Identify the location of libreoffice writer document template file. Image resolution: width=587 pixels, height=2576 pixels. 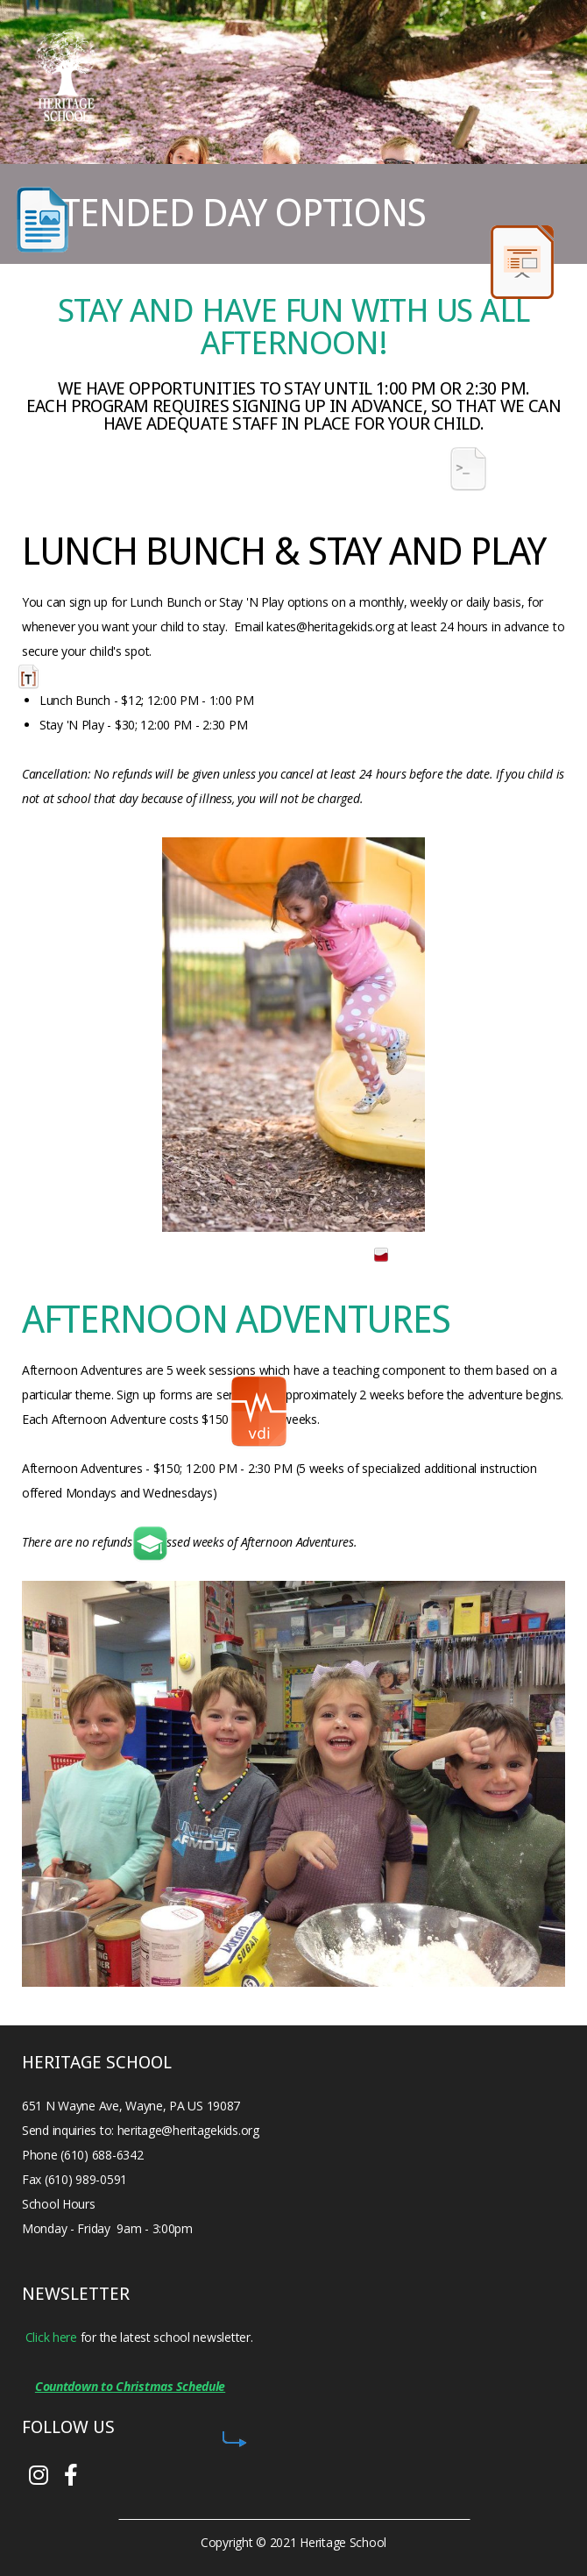
(42, 219).